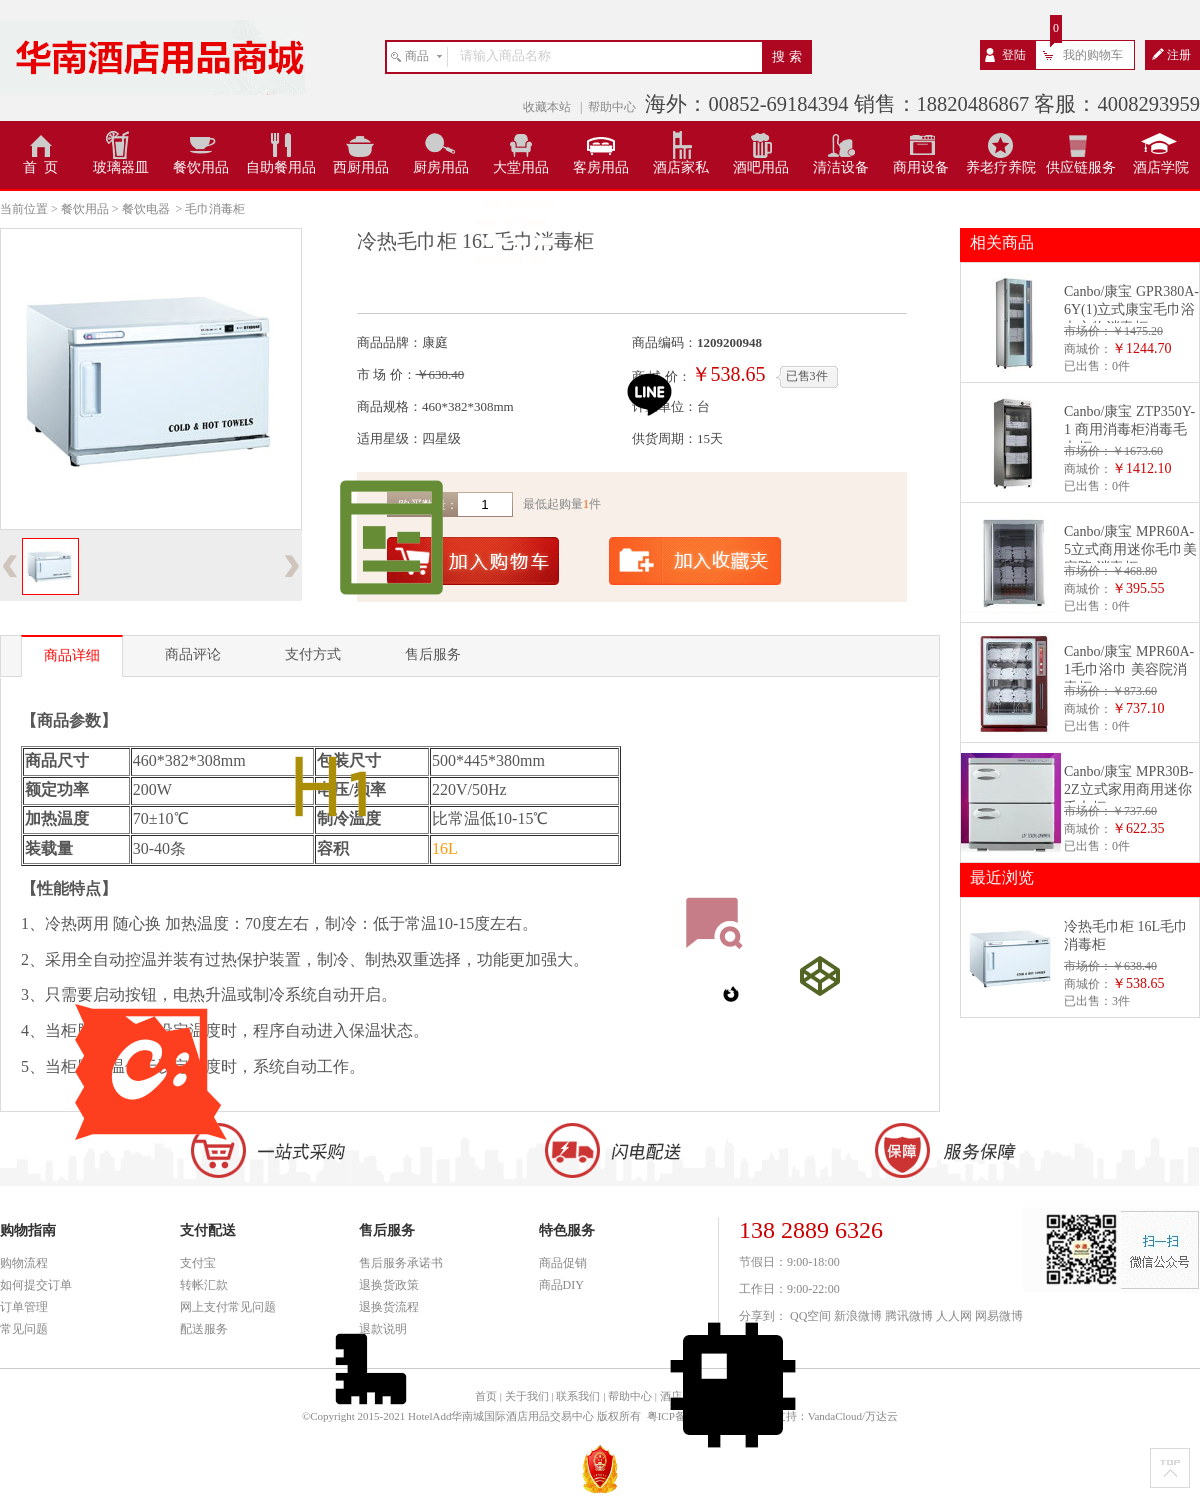 This screenshot has height=1498, width=1200. I want to click on chocolatey package manager logo, so click(151, 1072).